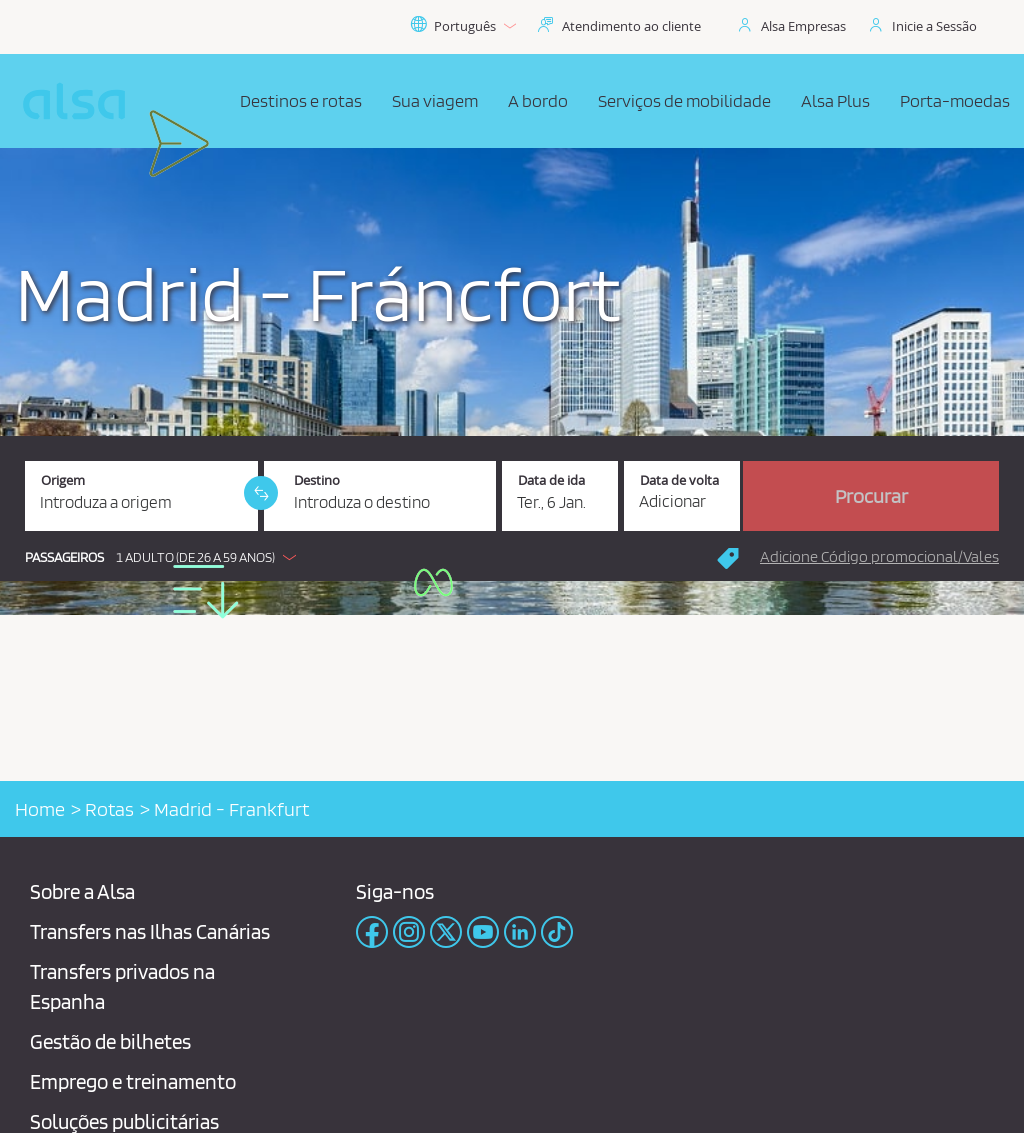 The width and height of the screenshot is (1024, 1133). Describe the element at coordinates (175, 143) in the screenshot. I see `send a message` at that location.